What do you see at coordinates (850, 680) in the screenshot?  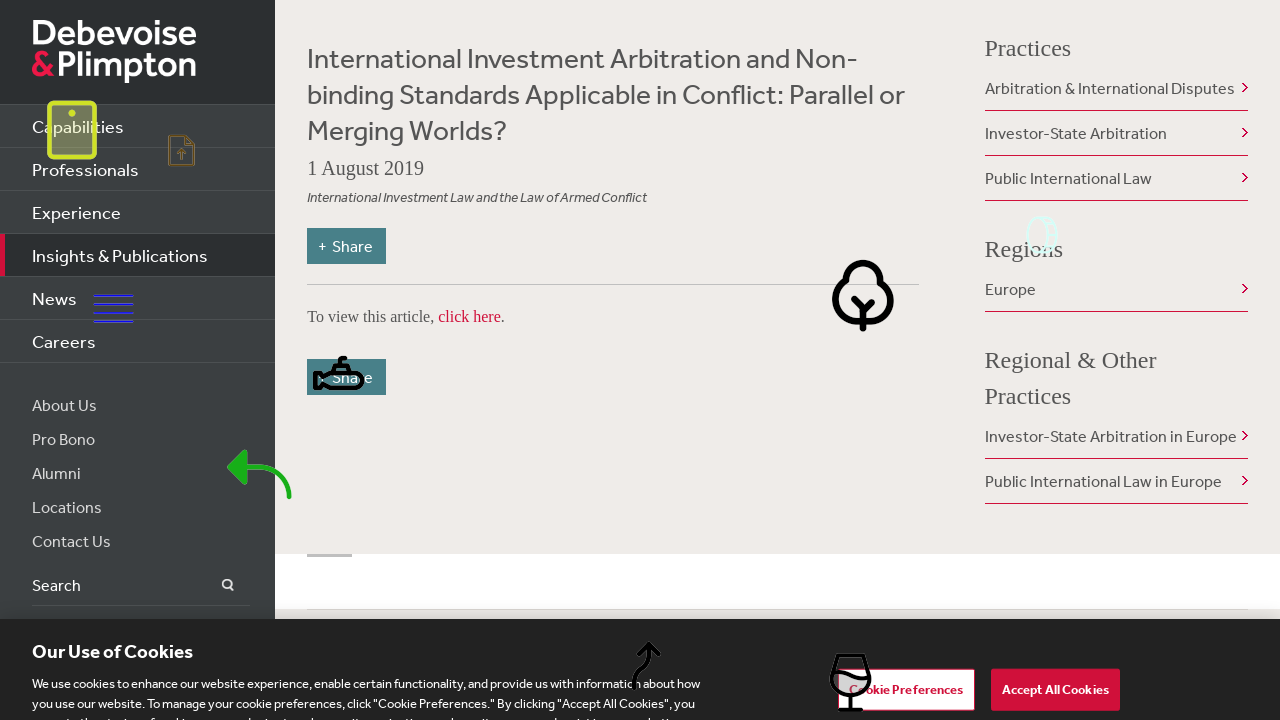 I see `browse wine selection or menu` at bounding box center [850, 680].